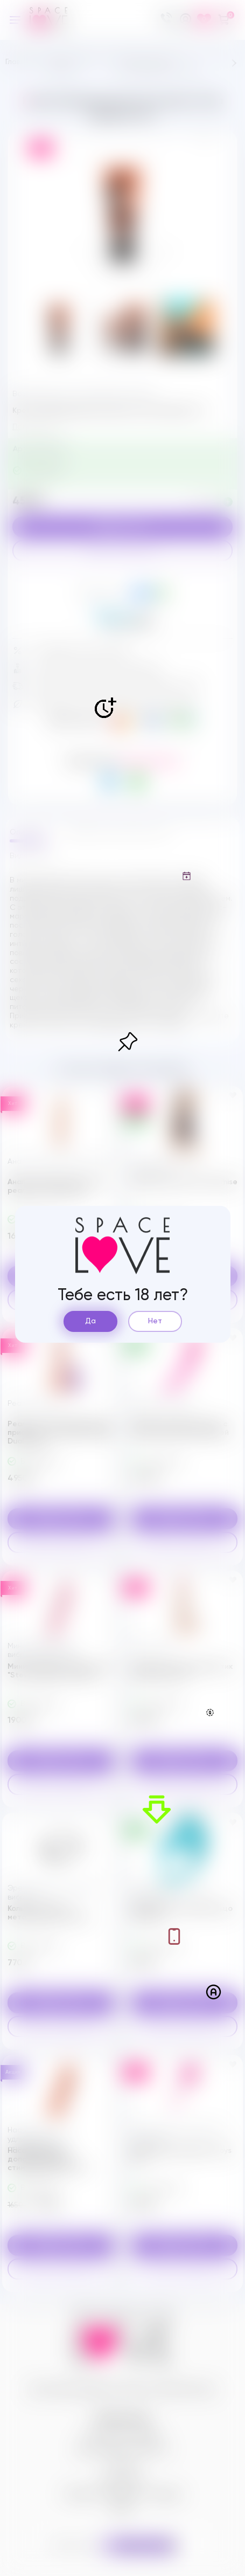 The height and width of the screenshot is (2576, 245). I want to click on indicates tumble dry at any heat setting, so click(213, 1992).